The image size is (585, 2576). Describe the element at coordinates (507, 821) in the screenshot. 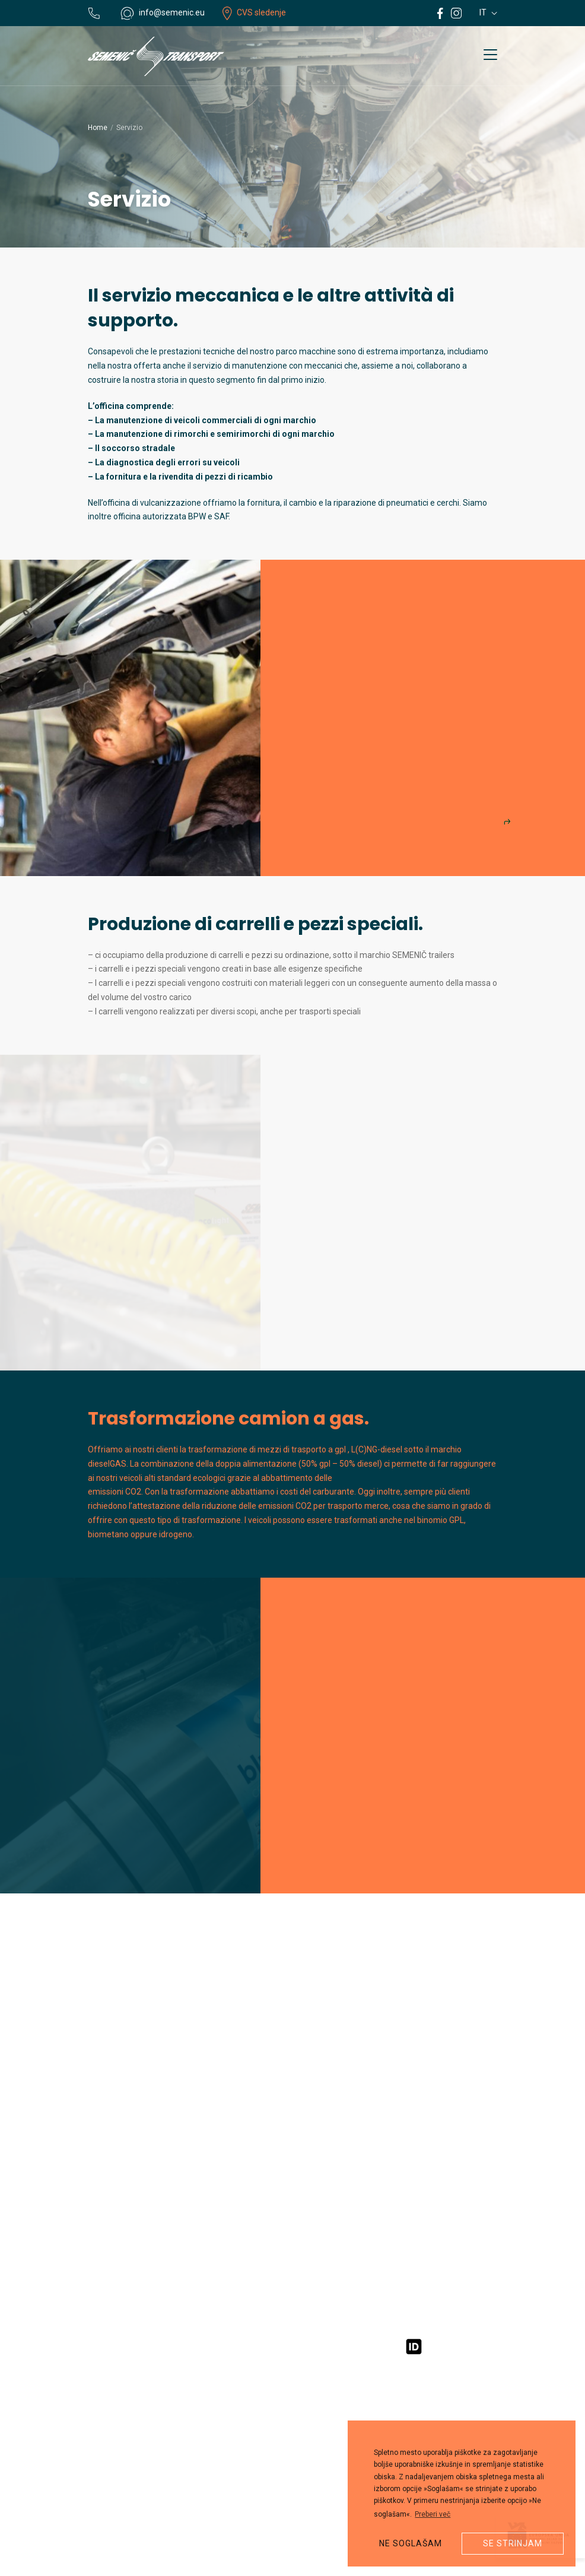

I see `share content or forward to another user` at that location.